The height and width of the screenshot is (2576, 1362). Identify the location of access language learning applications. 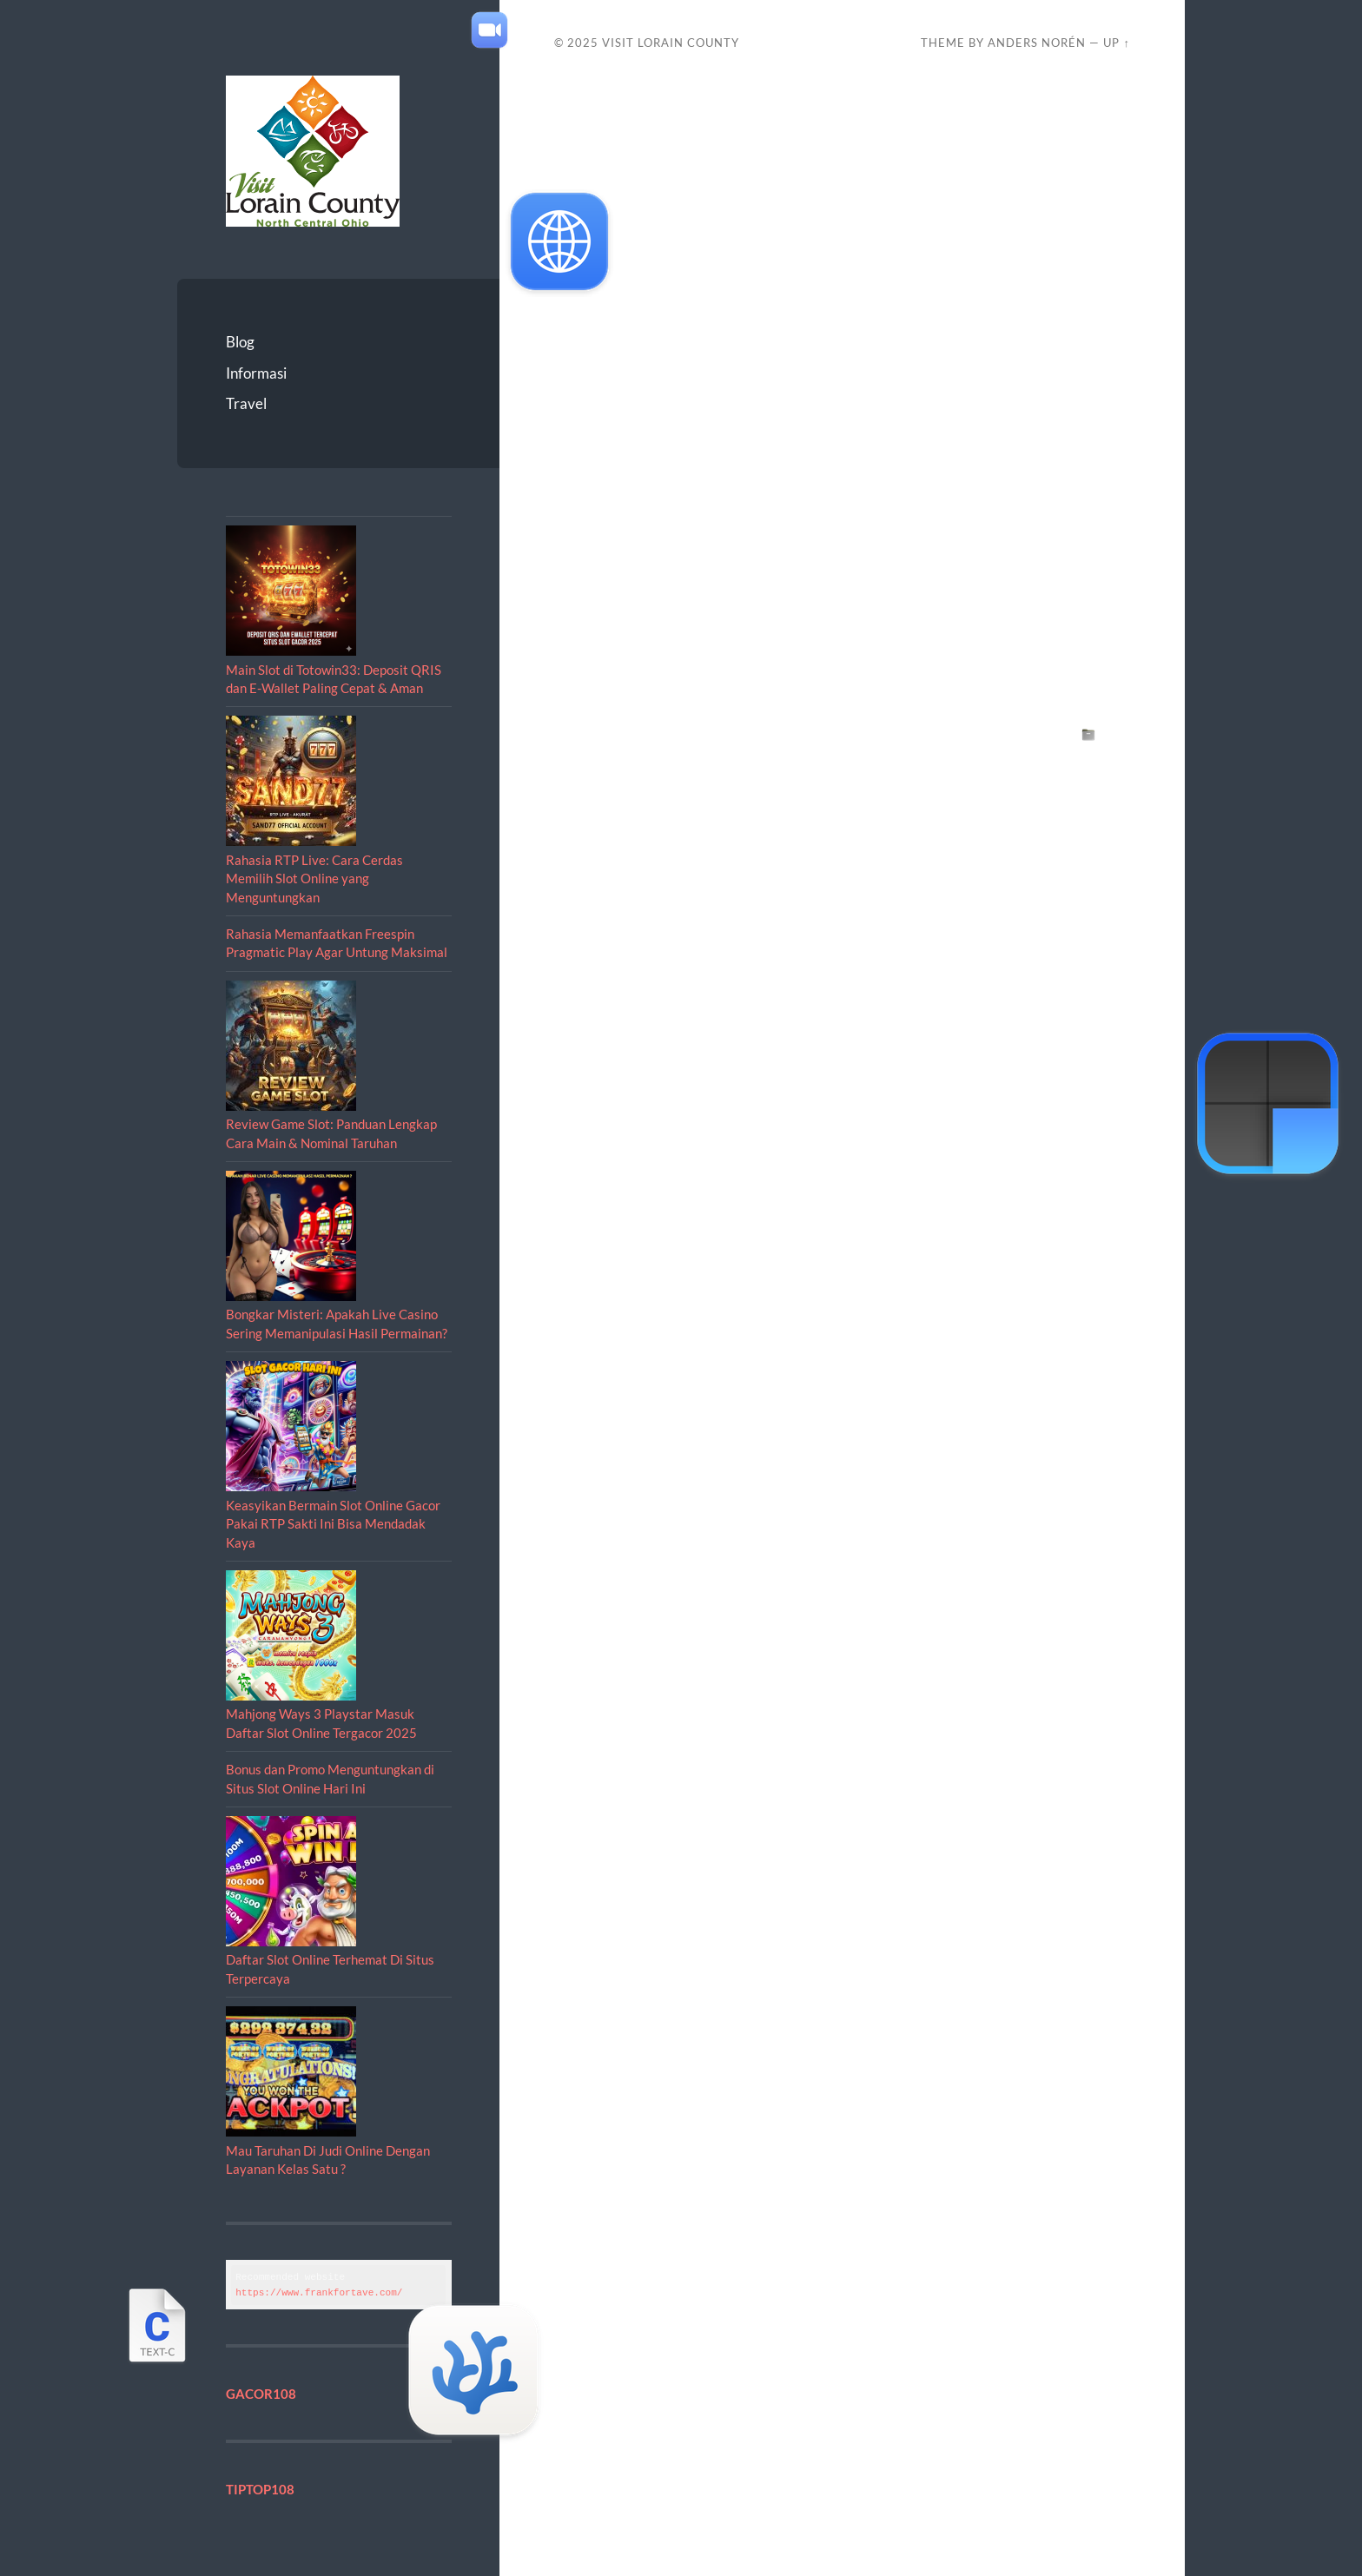
(559, 241).